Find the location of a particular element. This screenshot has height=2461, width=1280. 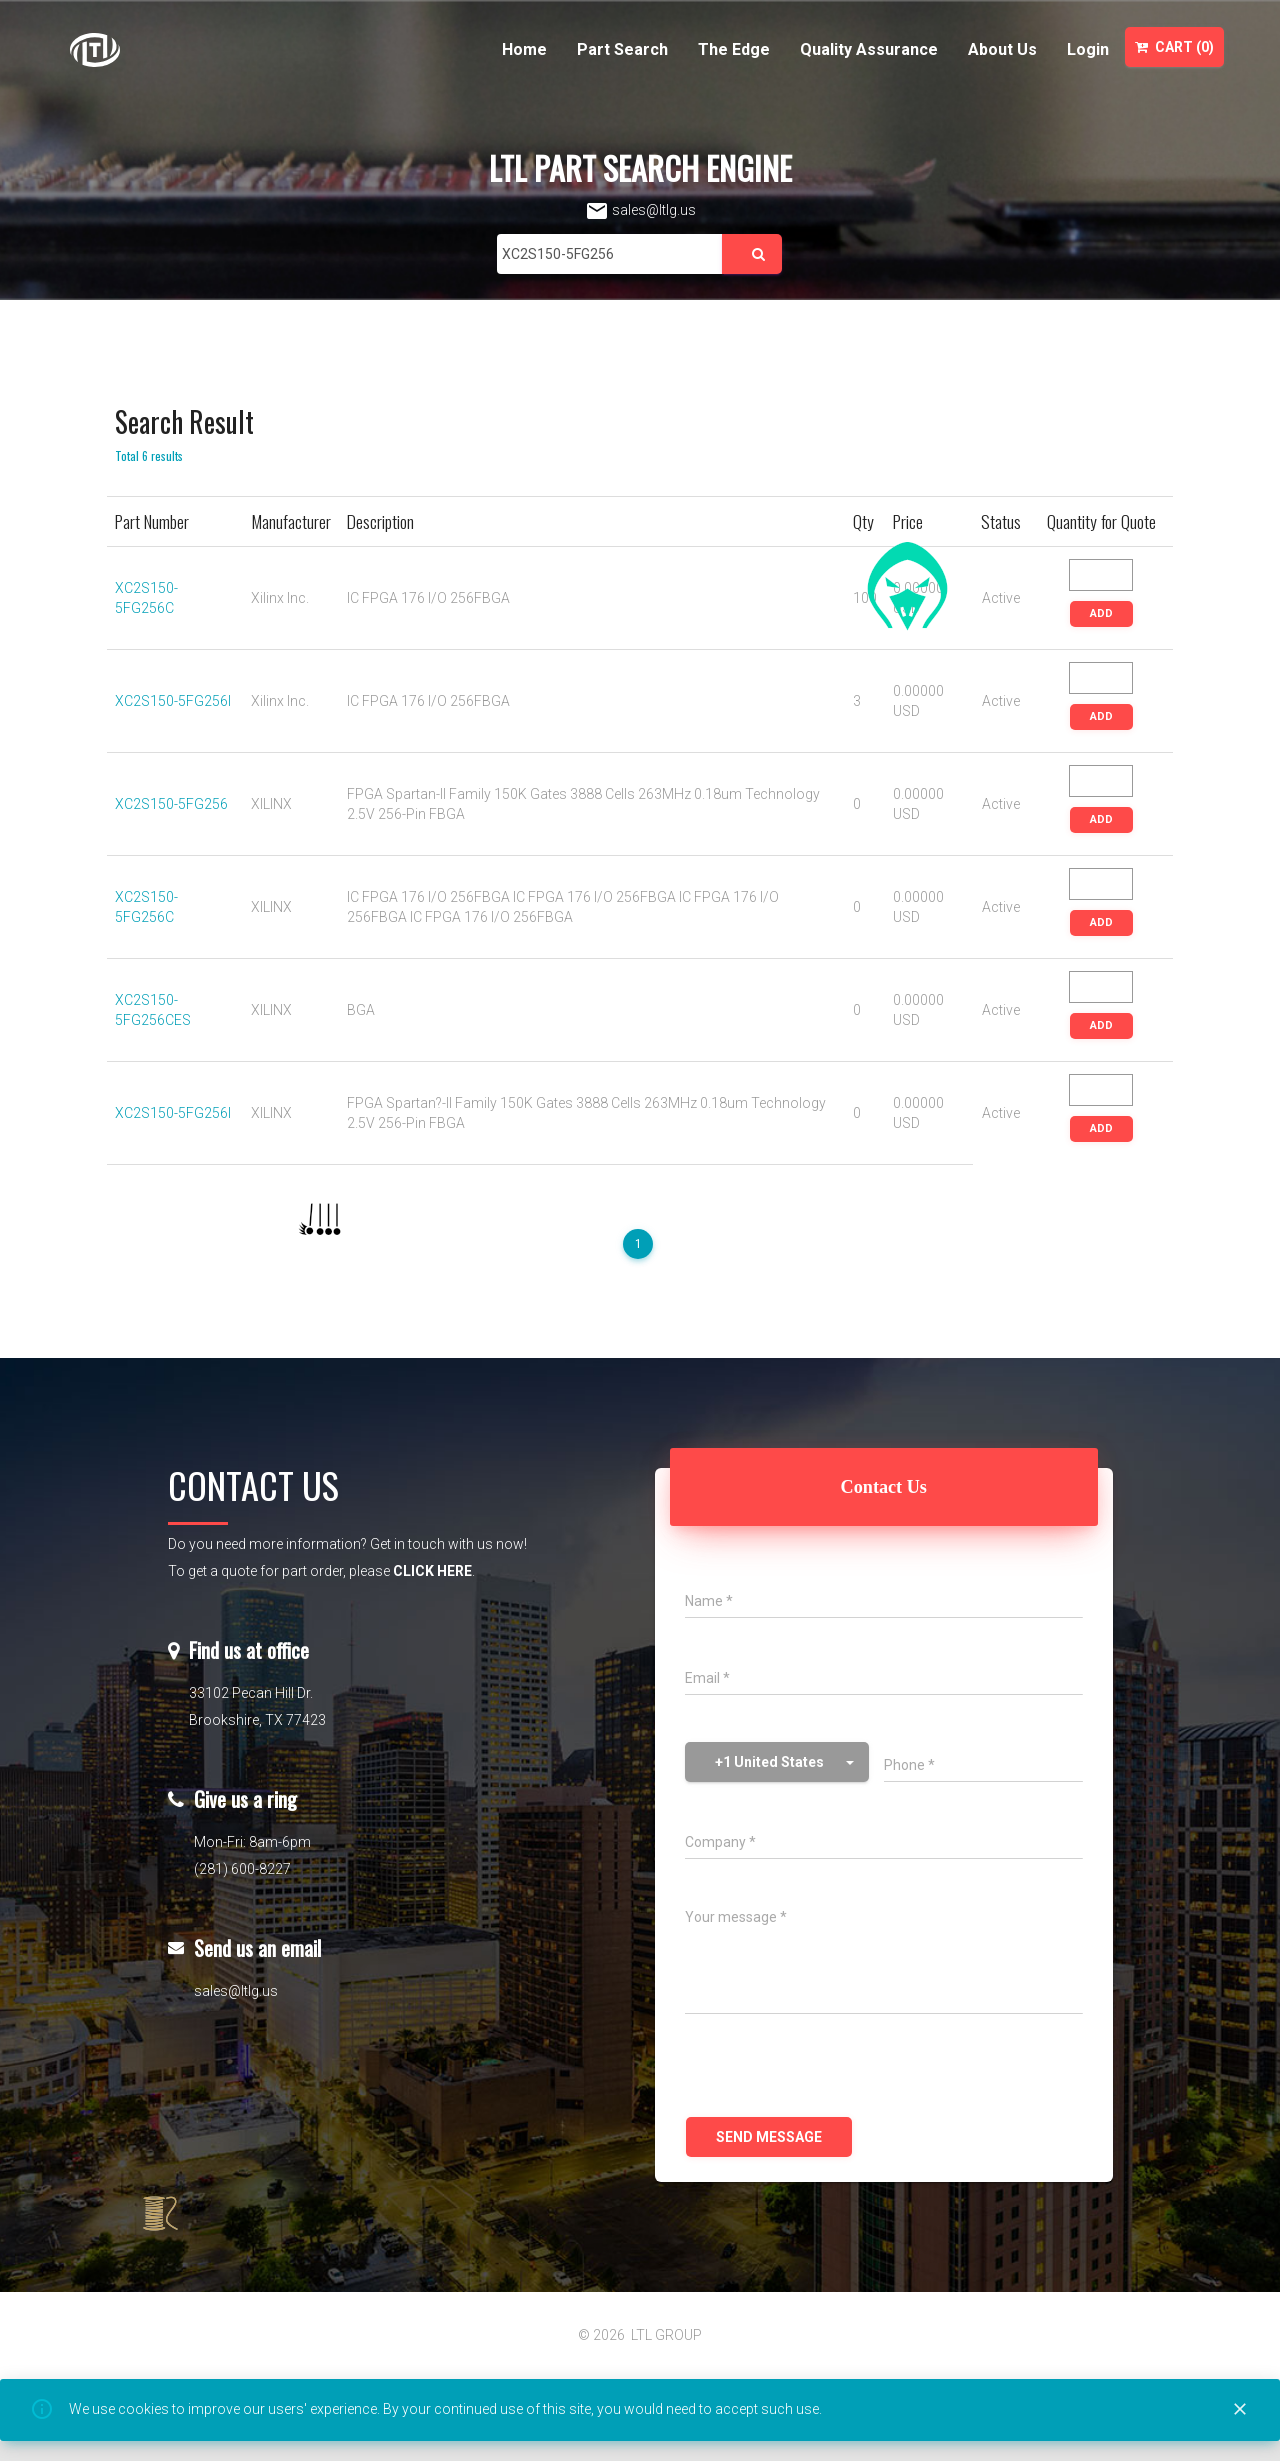

select kenku character race is located at coordinates (907, 586).